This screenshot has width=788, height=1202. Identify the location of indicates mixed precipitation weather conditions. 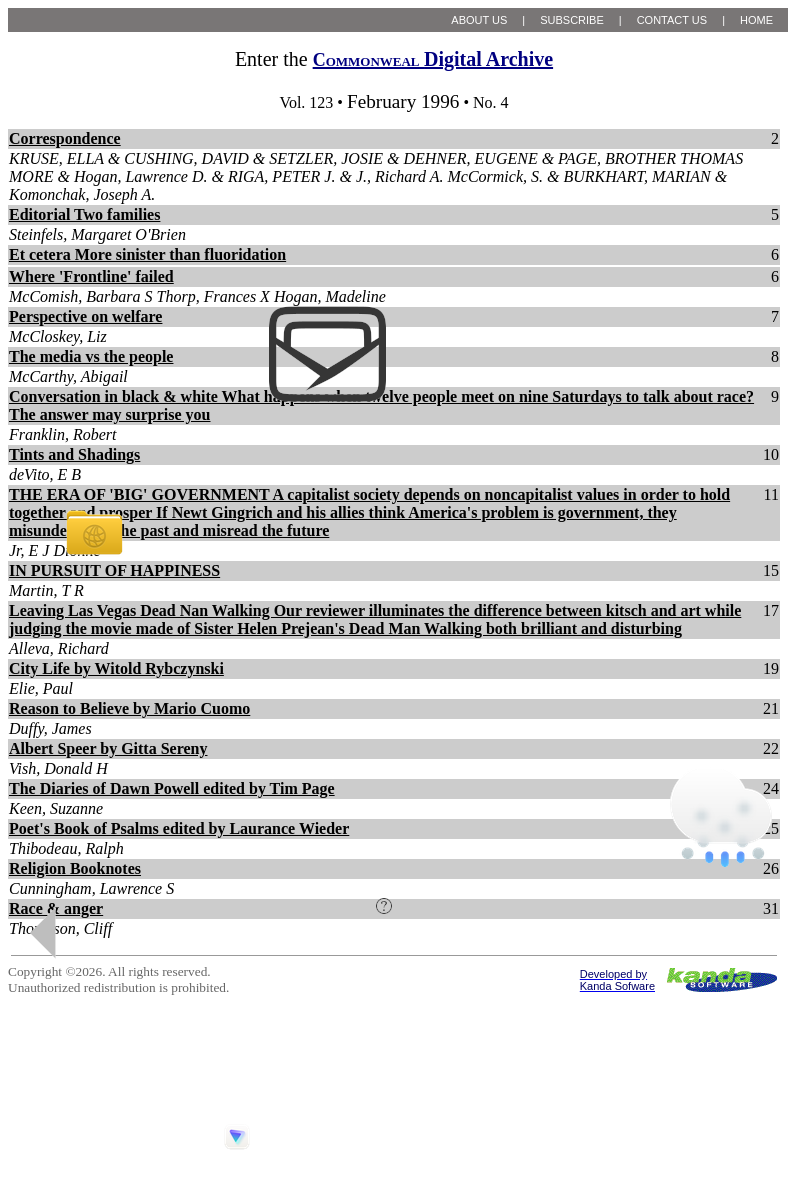
(721, 816).